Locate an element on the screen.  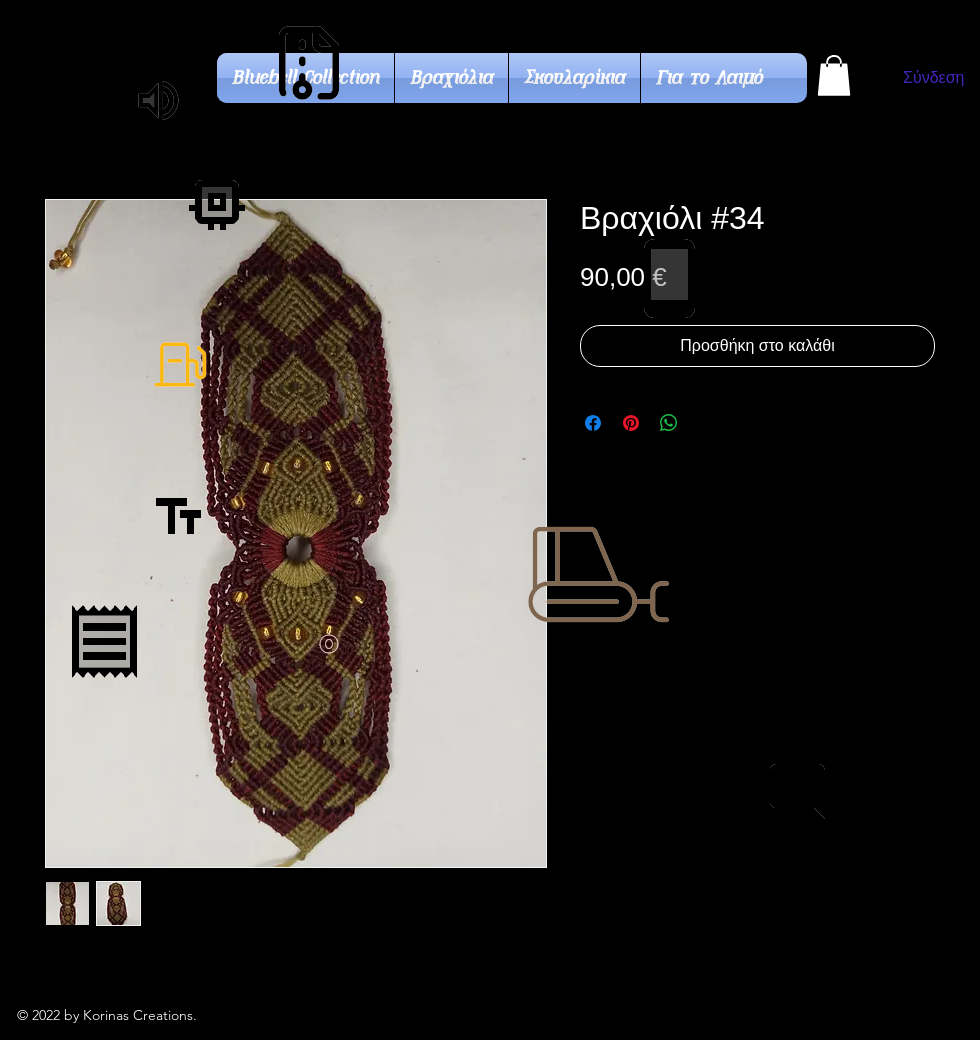
view purchase receipt or transaction history is located at coordinates (104, 641).